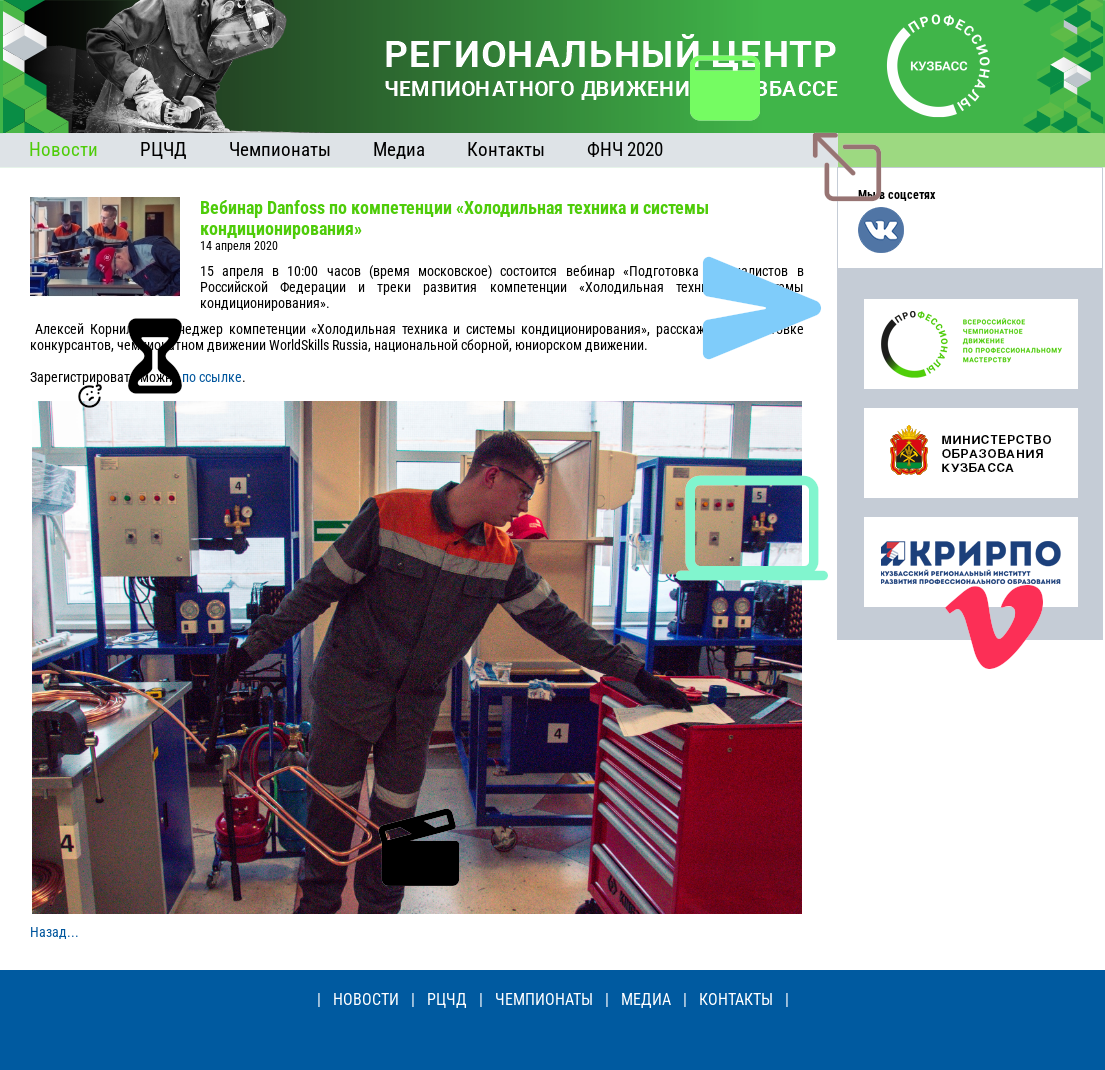  What do you see at coordinates (752, 528) in the screenshot?
I see `switch to desktop view` at bounding box center [752, 528].